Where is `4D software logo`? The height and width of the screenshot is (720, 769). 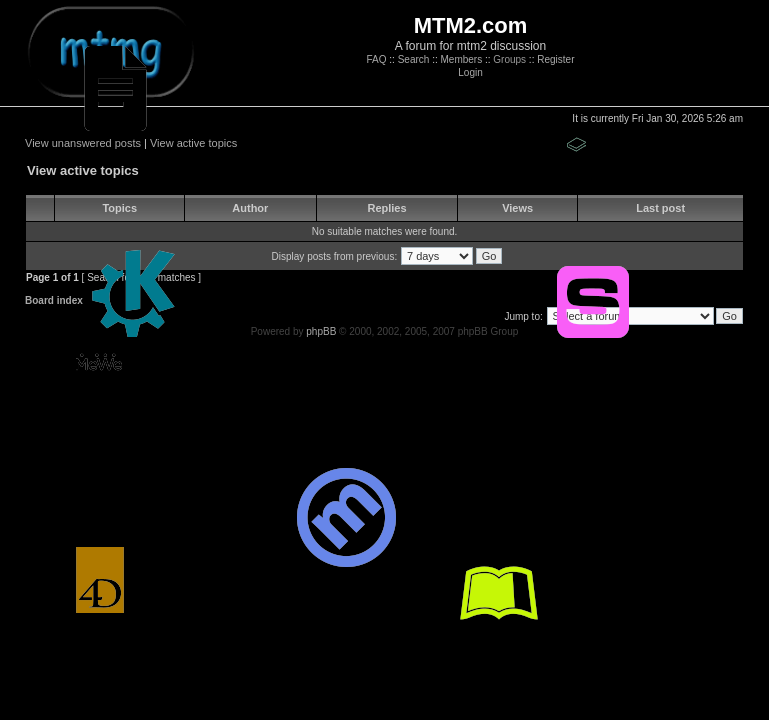 4D software logo is located at coordinates (100, 580).